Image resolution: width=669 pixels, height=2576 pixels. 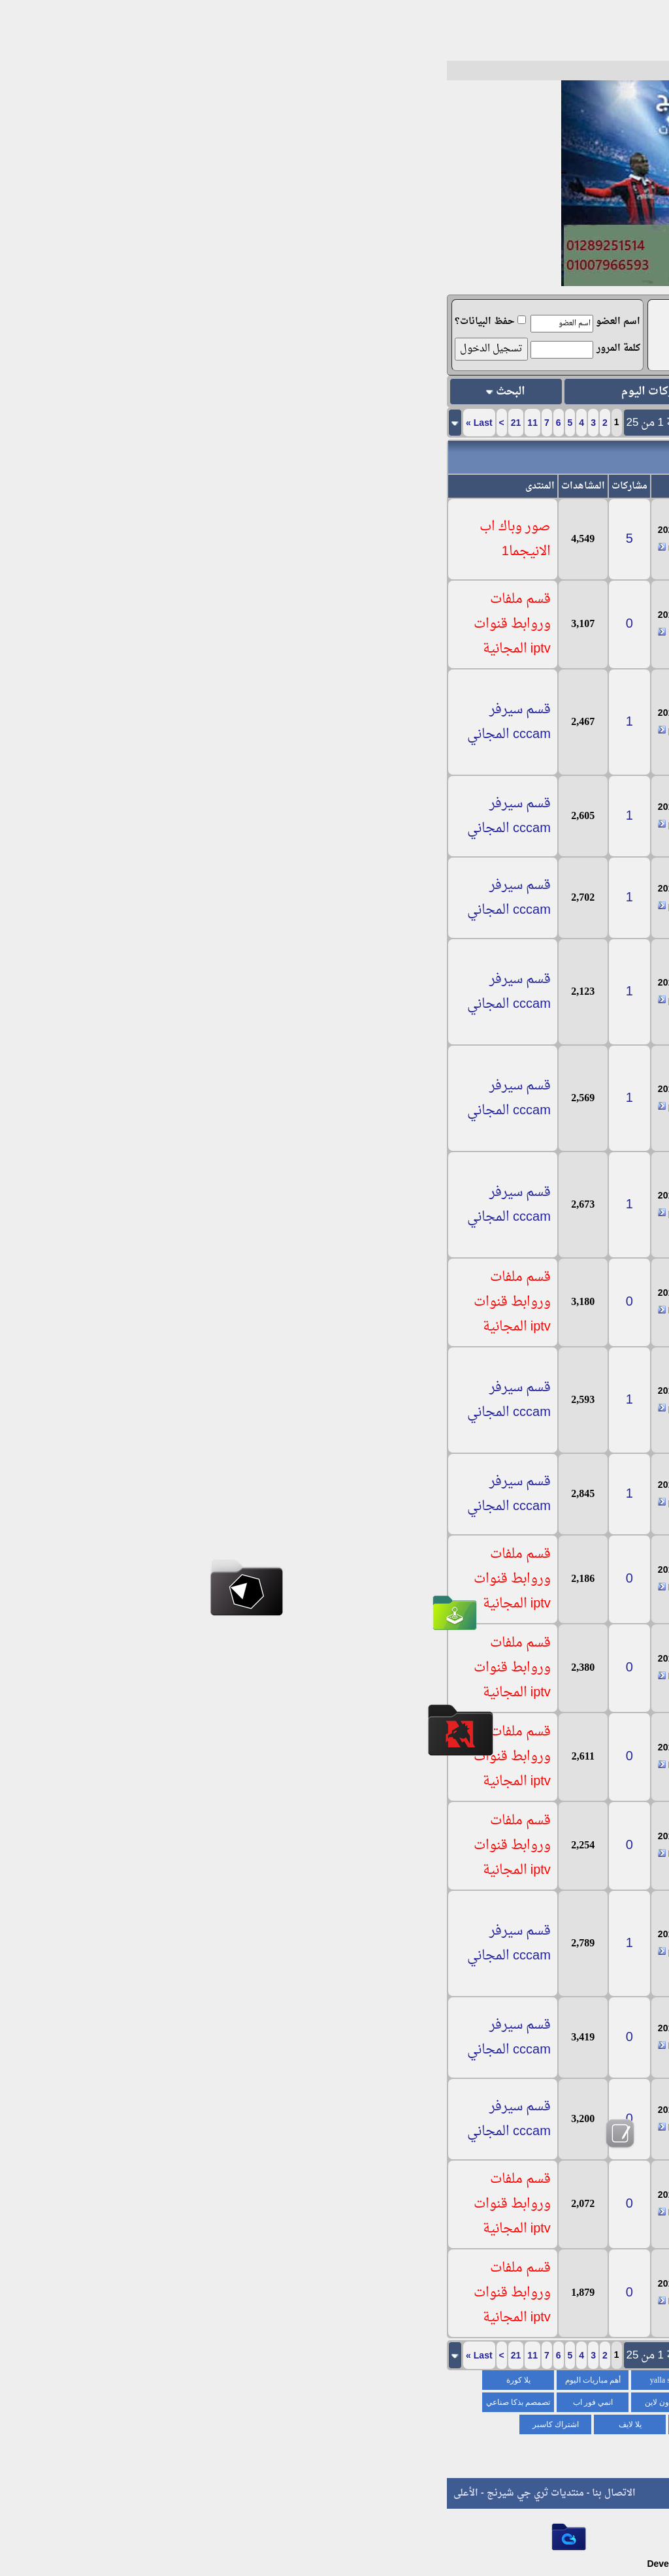 I want to click on open composer preferences, so click(x=620, y=2134).